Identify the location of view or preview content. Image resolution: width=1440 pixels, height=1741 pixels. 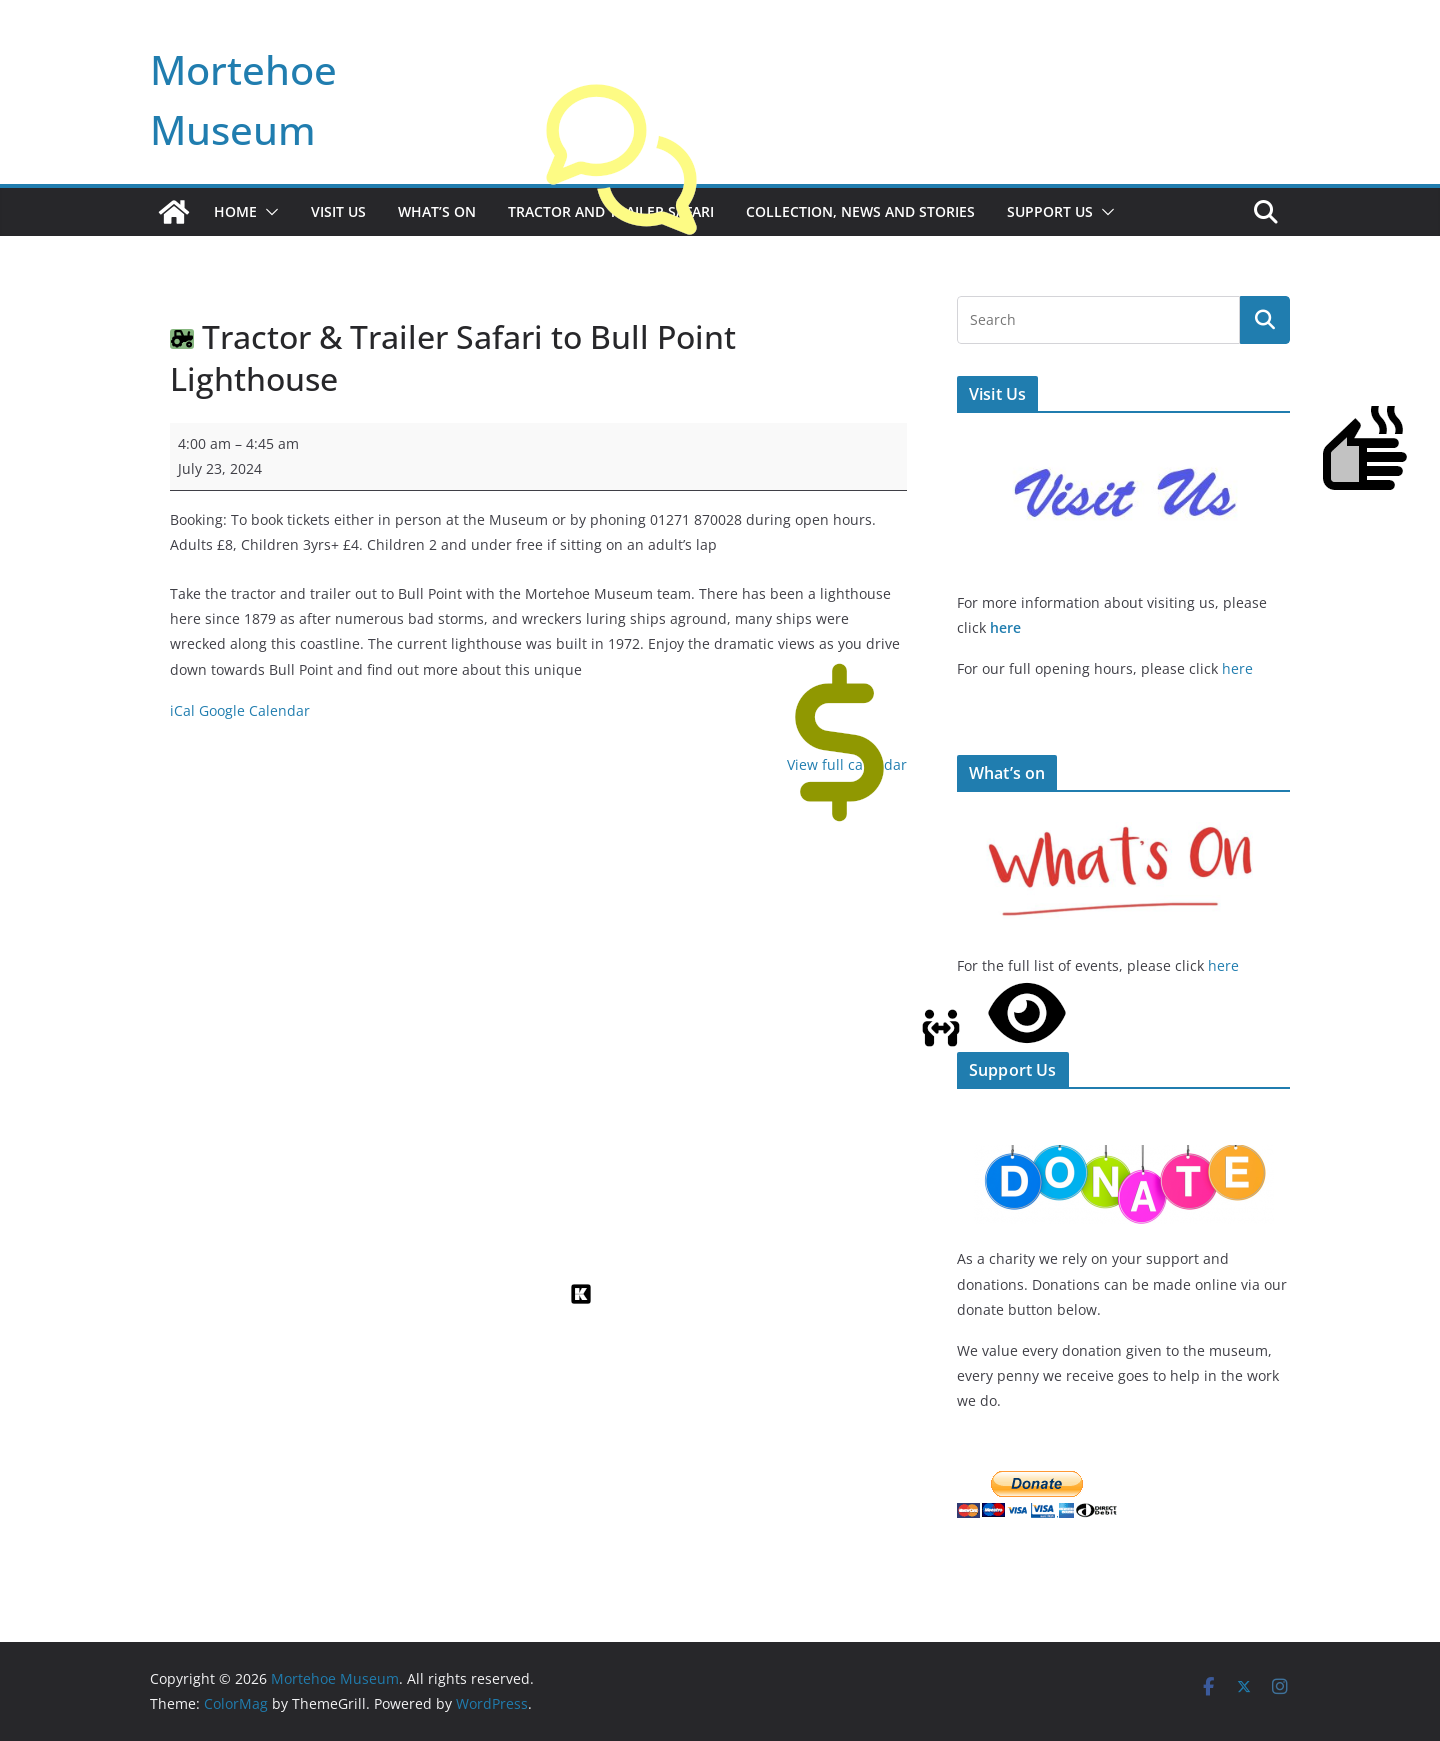
(1027, 1013).